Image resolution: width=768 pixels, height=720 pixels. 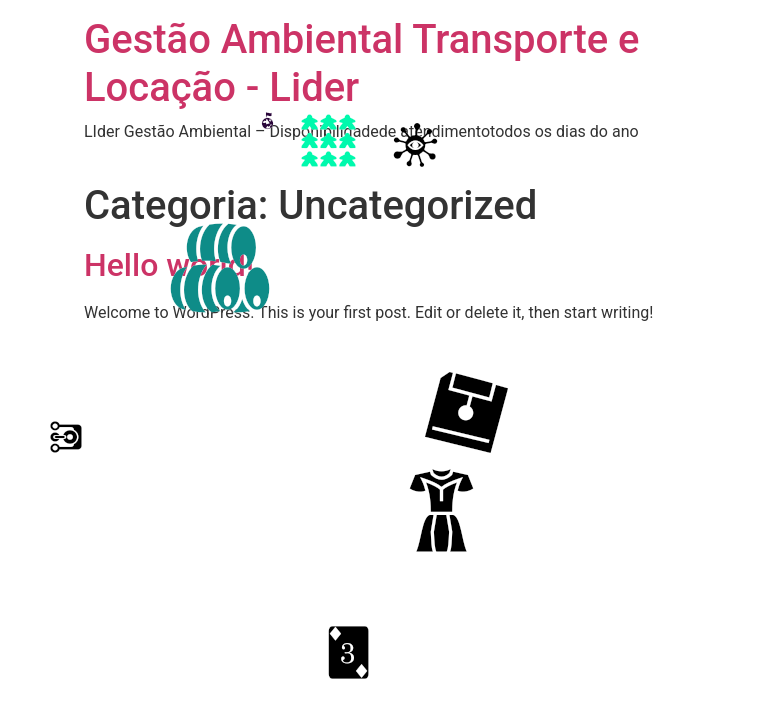 What do you see at coordinates (466, 412) in the screenshot?
I see `save your current progress` at bounding box center [466, 412].